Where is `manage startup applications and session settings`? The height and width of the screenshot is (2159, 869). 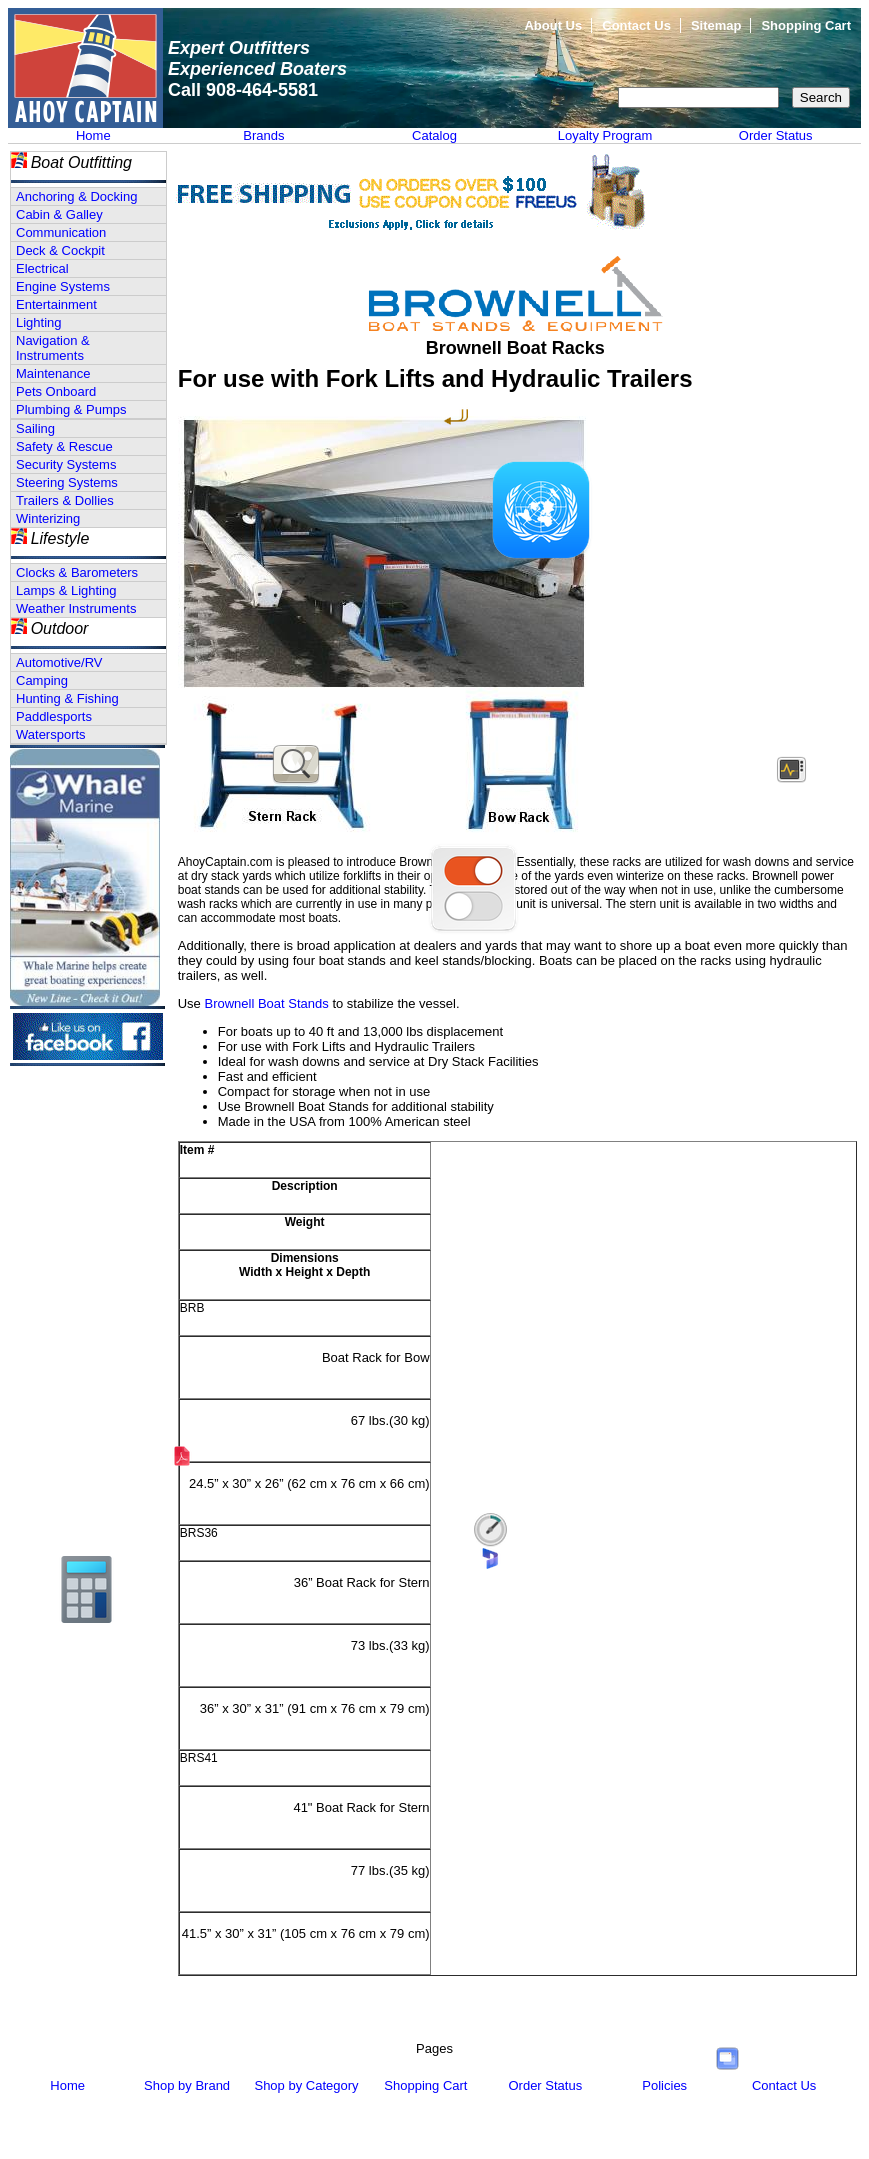
manage startup applications and session settings is located at coordinates (727, 2058).